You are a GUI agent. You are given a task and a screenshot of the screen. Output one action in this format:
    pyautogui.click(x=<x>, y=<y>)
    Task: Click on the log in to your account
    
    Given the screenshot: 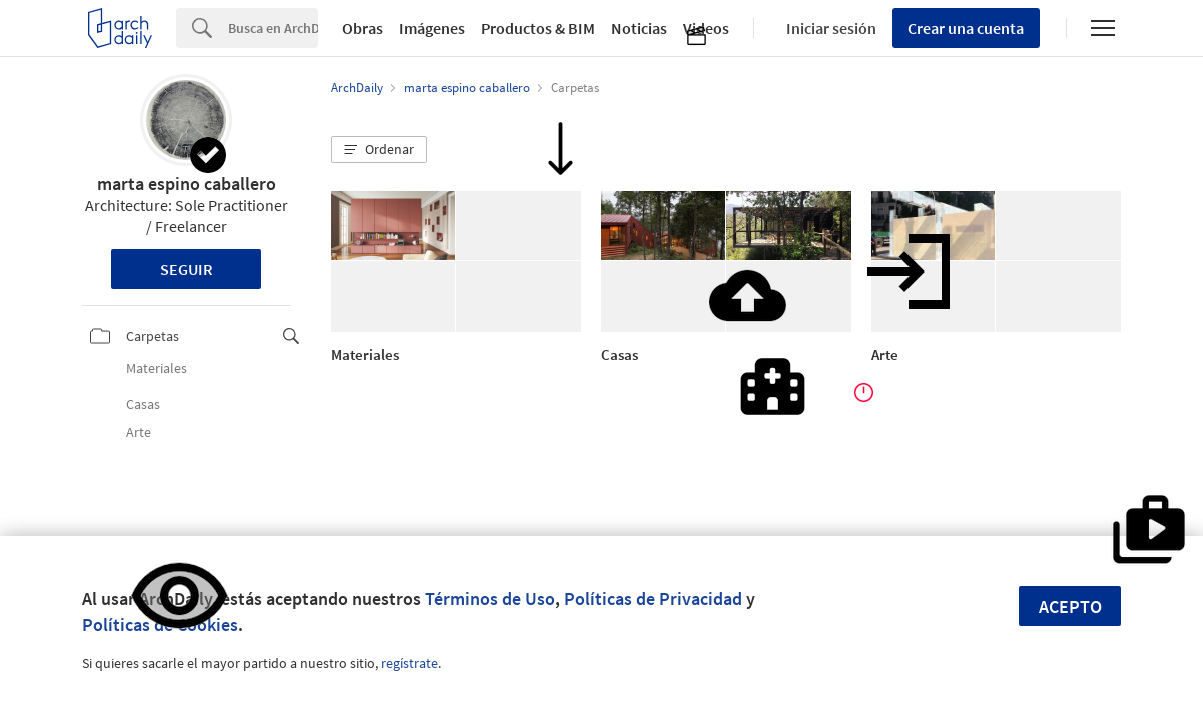 What is the action you would take?
    pyautogui.click(x=908, y=271)
    